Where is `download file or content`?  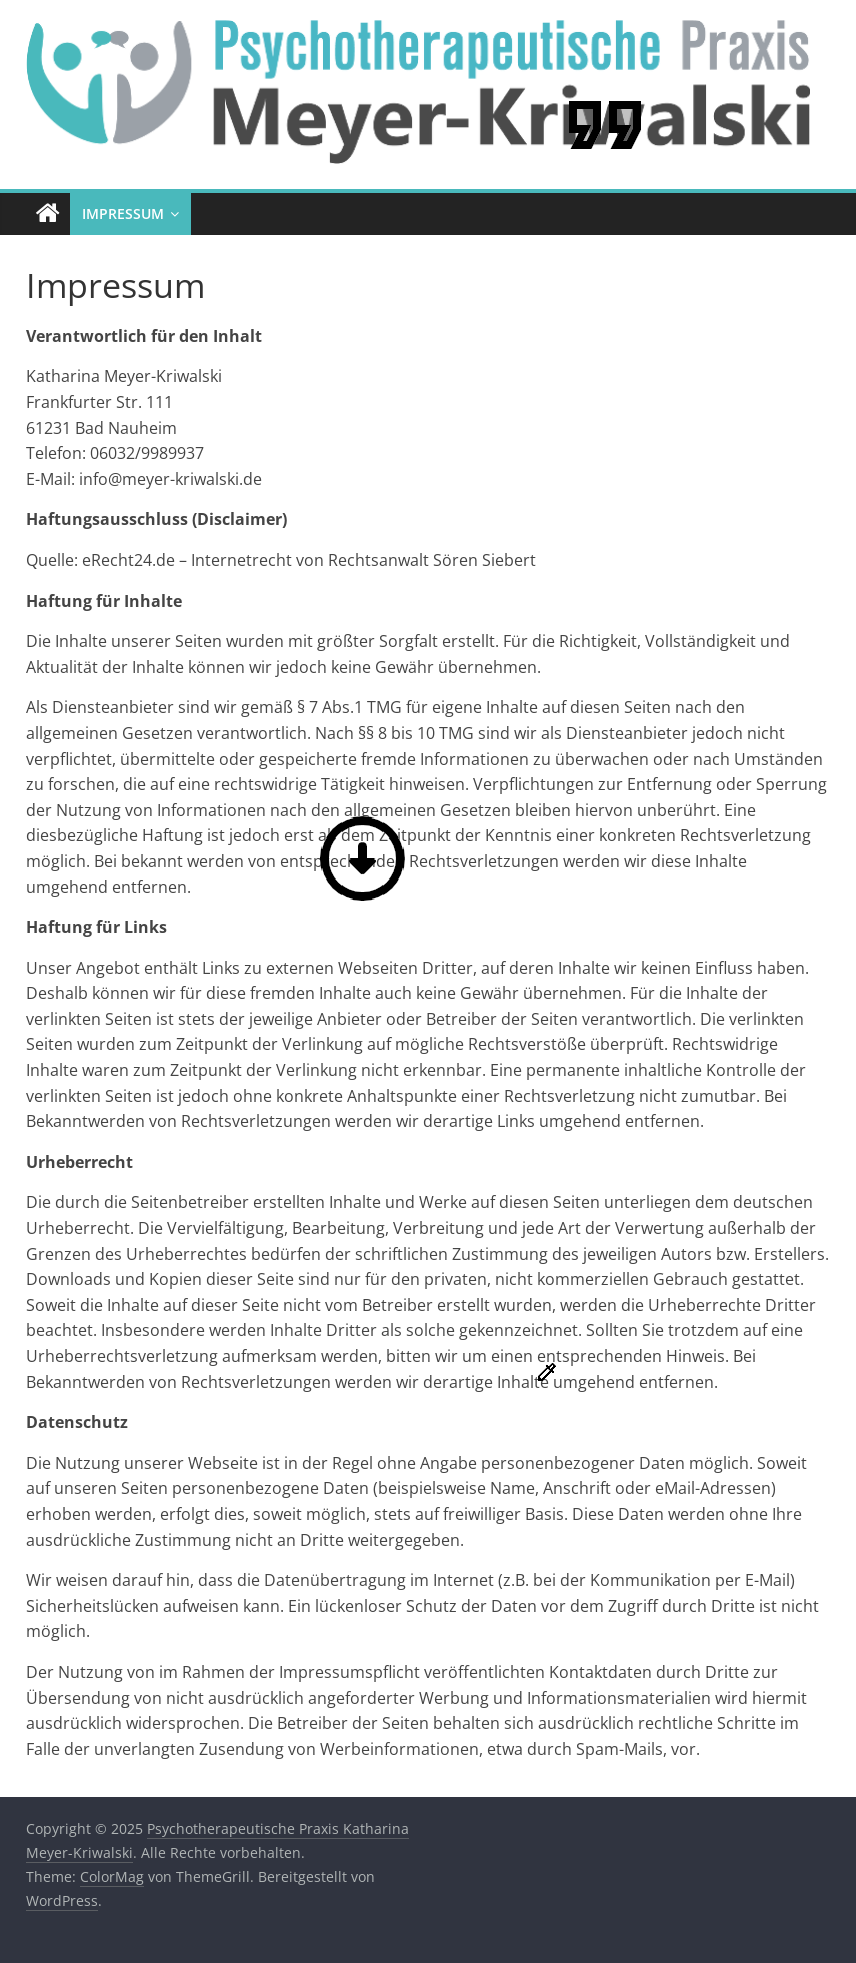
download file or content is located at coordinates (362, 858).